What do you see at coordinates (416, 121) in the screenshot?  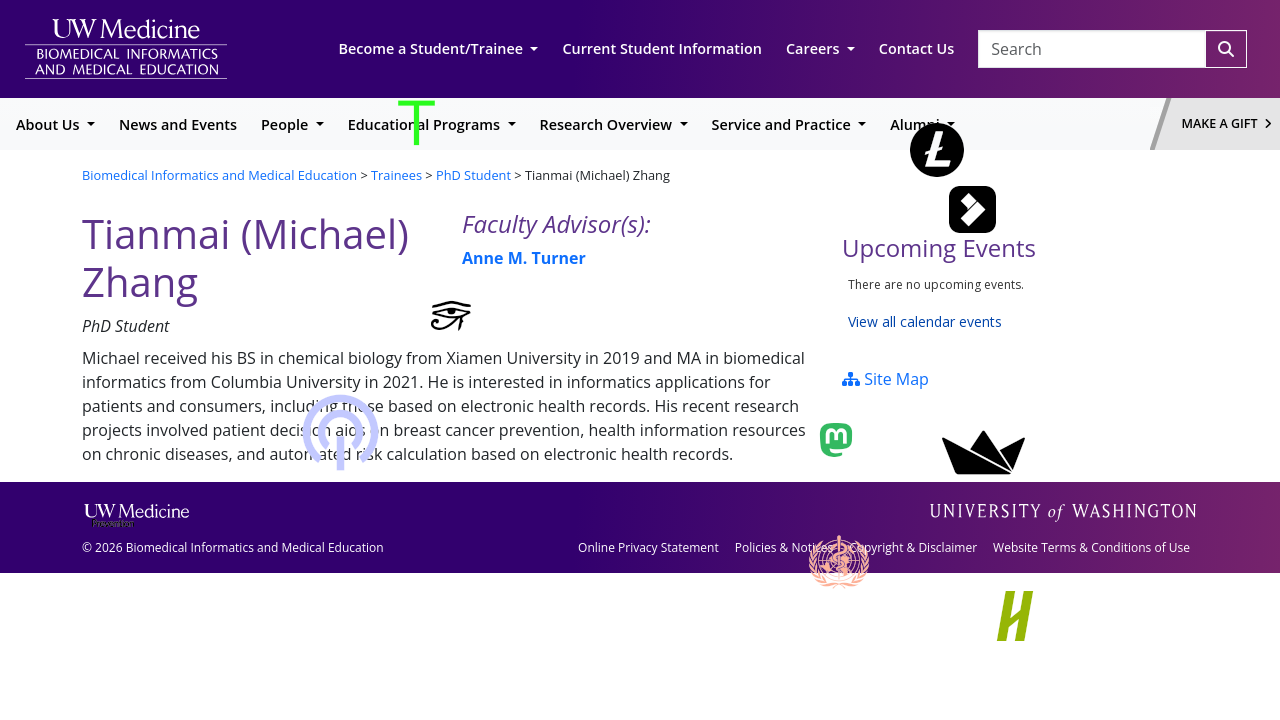 I see `insert or edit text` at bounding box center [416, 121].